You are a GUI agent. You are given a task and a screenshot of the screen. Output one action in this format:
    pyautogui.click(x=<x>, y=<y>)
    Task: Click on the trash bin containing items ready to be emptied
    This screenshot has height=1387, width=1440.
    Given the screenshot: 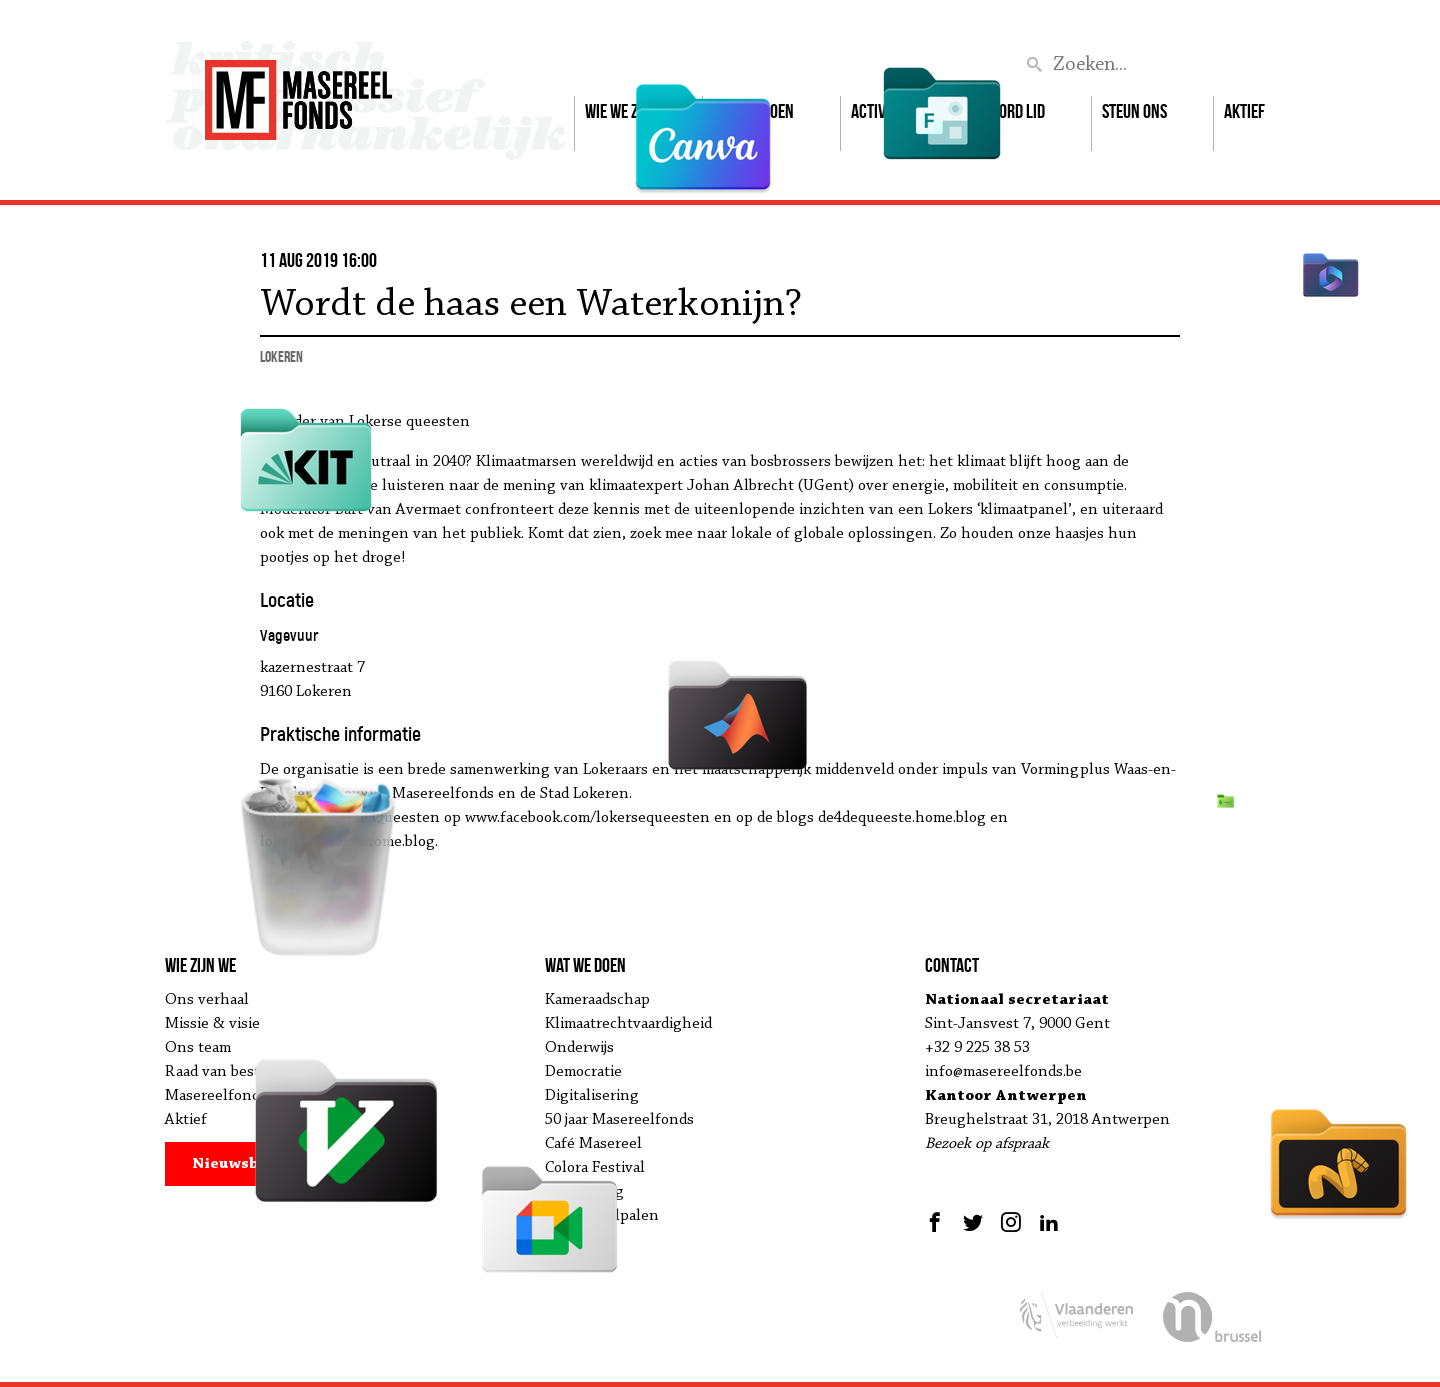 What is the action you would take?
    pyautogui.click(x=318, y=869)
    